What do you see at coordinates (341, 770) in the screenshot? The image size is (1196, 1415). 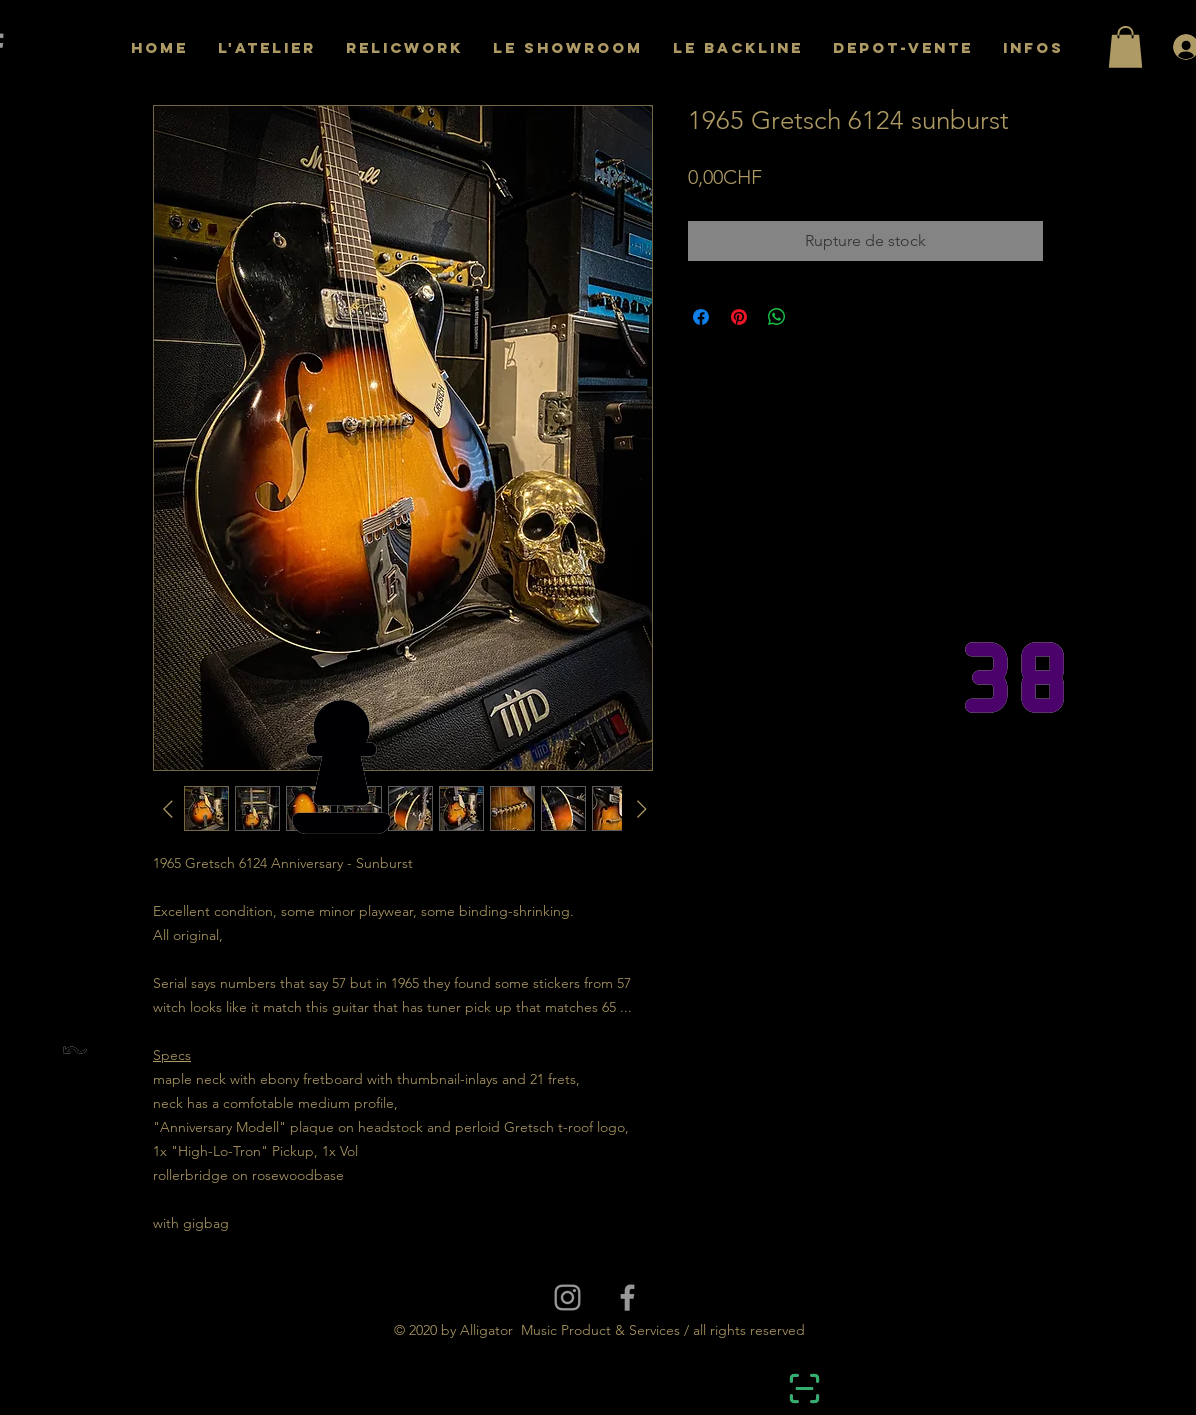 I see `play chess or access chess game` at bounding box center [341, 770].